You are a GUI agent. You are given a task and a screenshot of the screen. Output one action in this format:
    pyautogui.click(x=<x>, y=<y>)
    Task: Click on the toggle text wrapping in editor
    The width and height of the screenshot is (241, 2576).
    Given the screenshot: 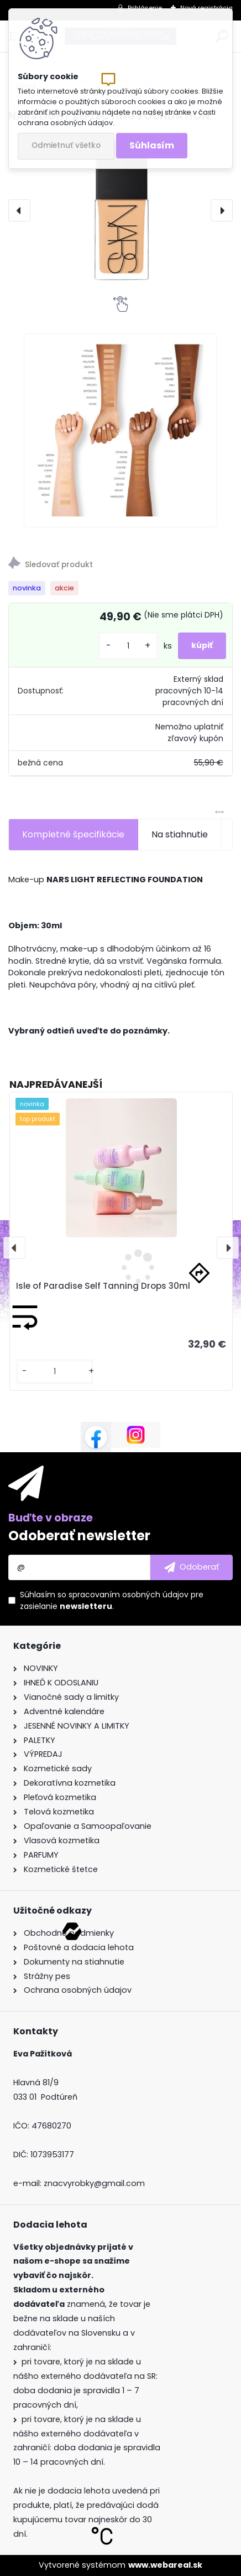 What is the action you would take?
    pyautogui.click(x=25, y=1317)
    